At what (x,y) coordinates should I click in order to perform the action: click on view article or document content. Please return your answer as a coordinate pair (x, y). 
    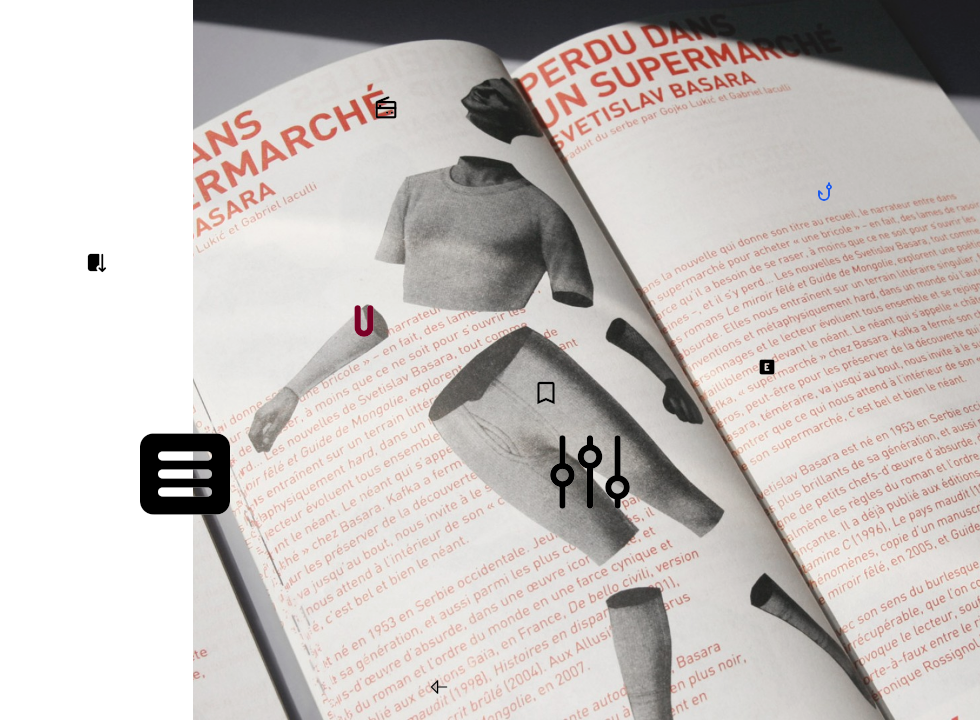
    Looking at the image, I should click on (185, 474).